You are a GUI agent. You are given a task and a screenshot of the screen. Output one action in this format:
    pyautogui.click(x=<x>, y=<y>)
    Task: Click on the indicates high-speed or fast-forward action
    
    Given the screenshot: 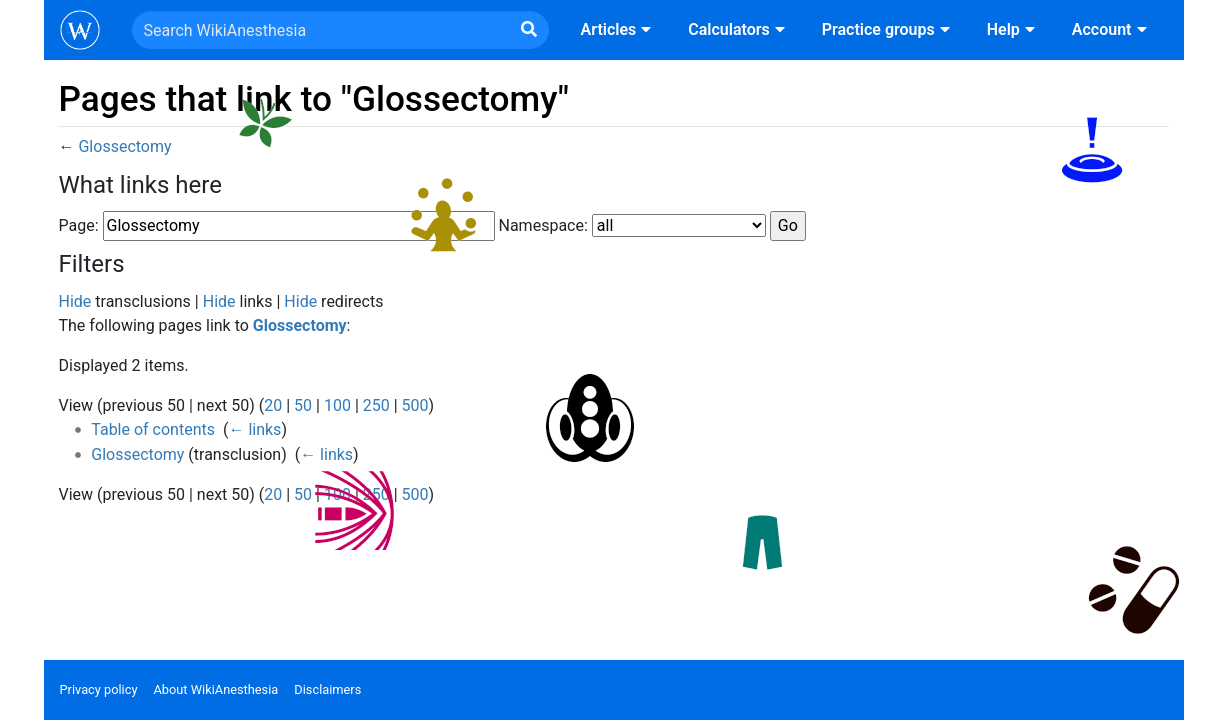 What is the action you would take?
    pyautogui.click(x=354, y=510)
    